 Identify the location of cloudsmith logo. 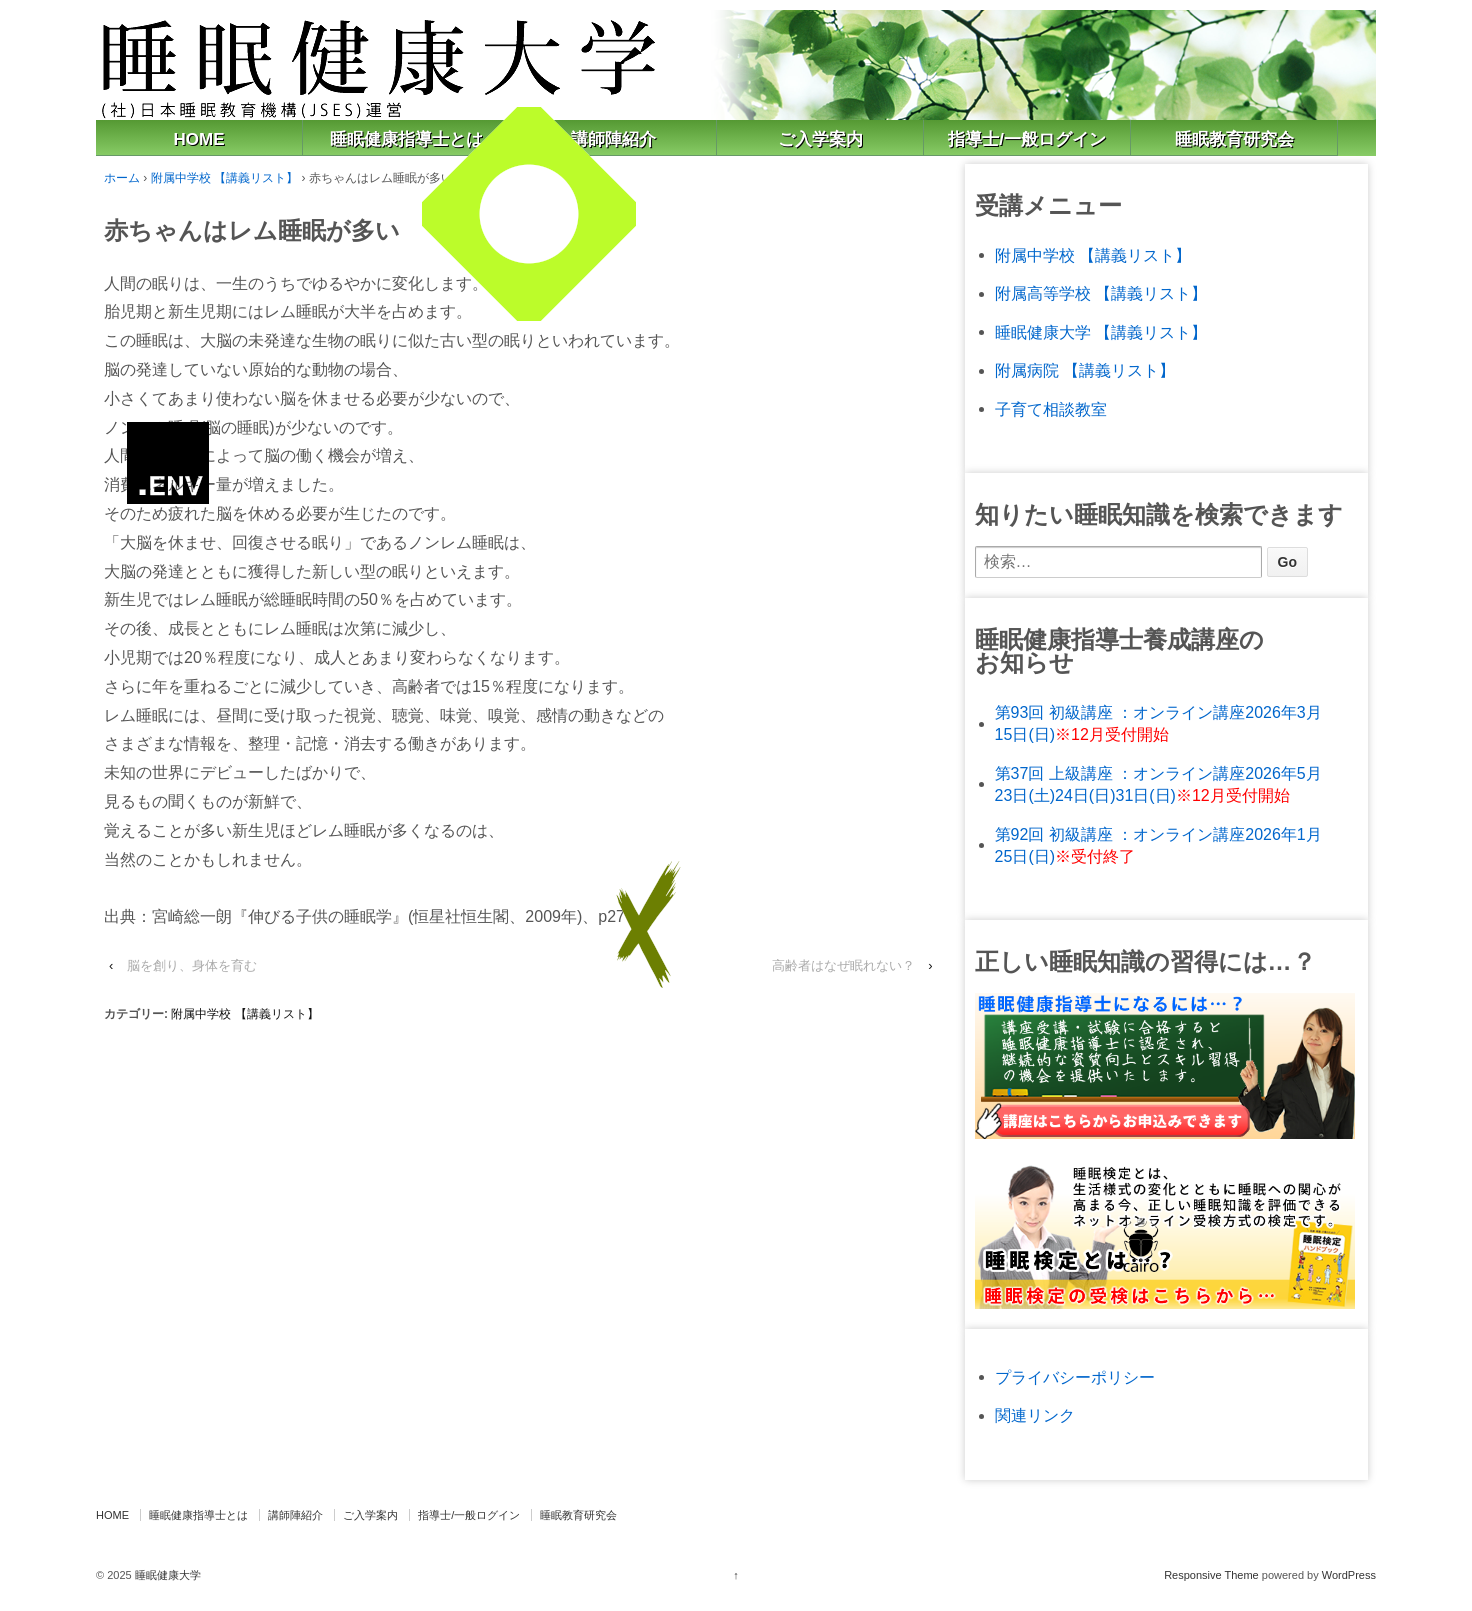
(529, 214).